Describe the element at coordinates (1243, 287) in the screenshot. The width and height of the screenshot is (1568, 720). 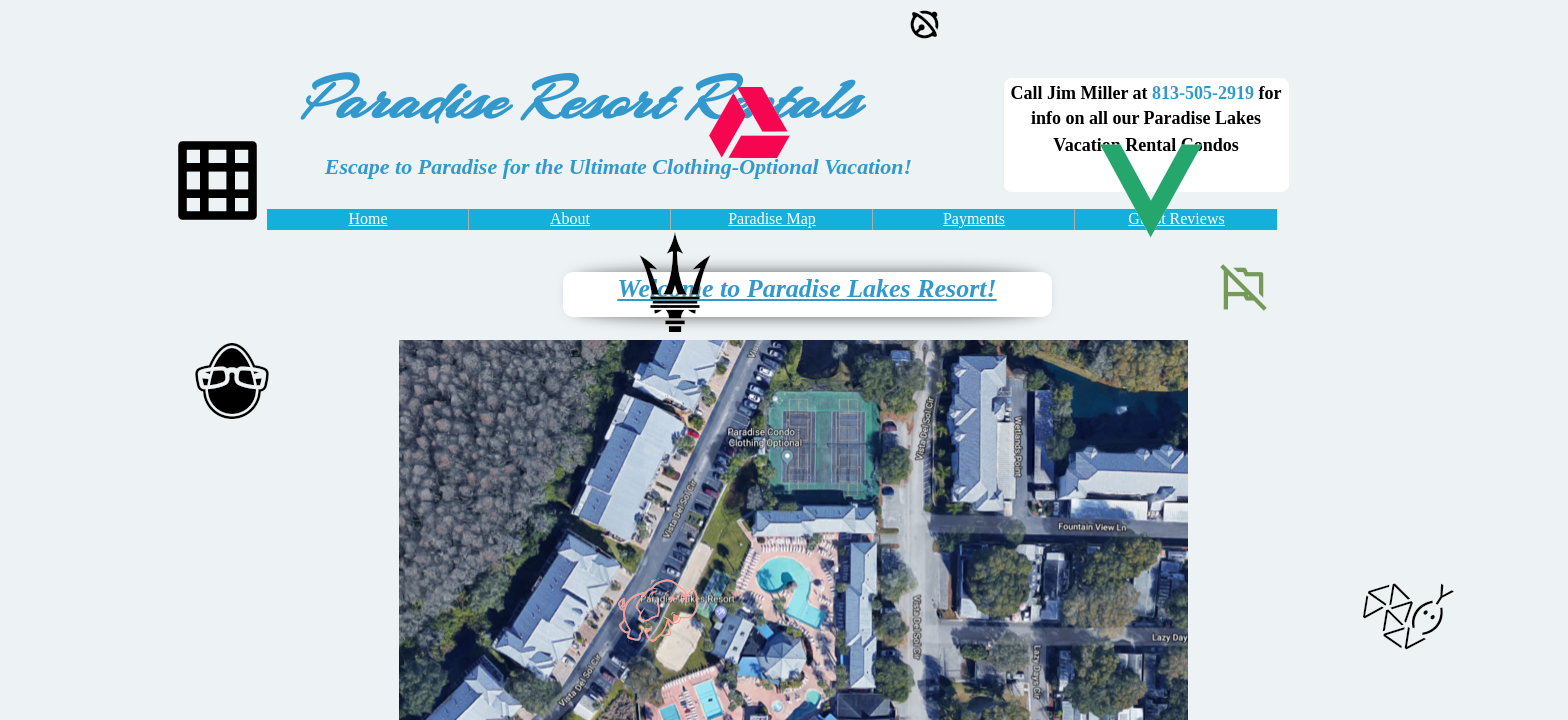
I see `disable or turn off flag notifications` at that location.